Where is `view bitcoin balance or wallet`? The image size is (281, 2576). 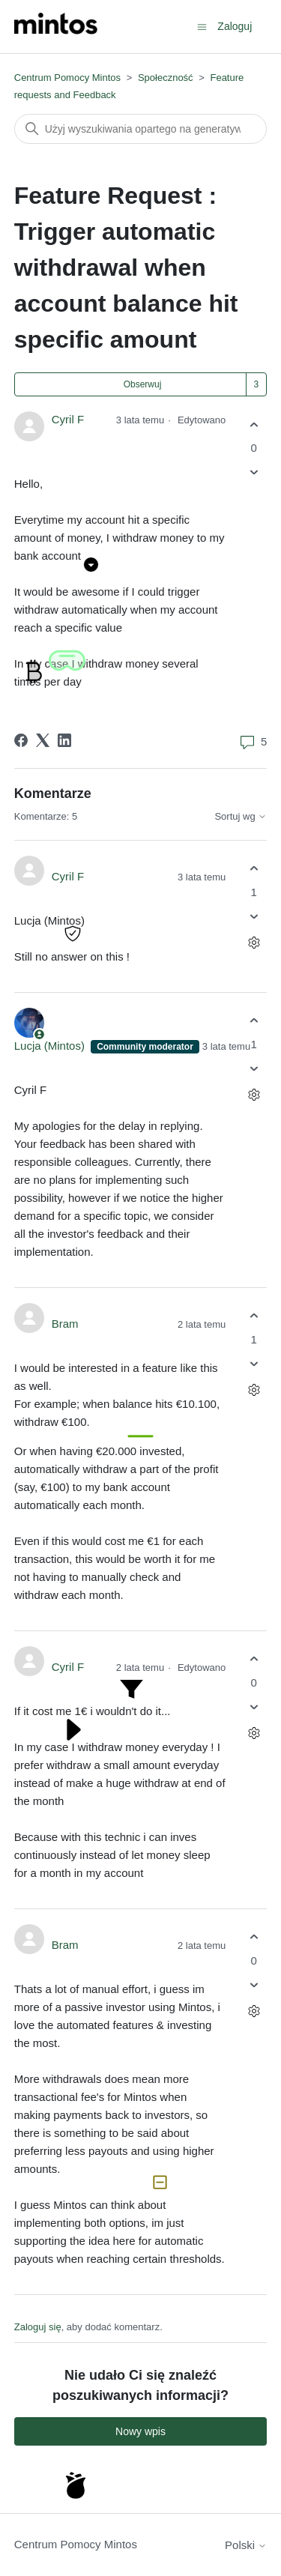 view bitcoin balance or wallet is located at coordinates (33, 672).